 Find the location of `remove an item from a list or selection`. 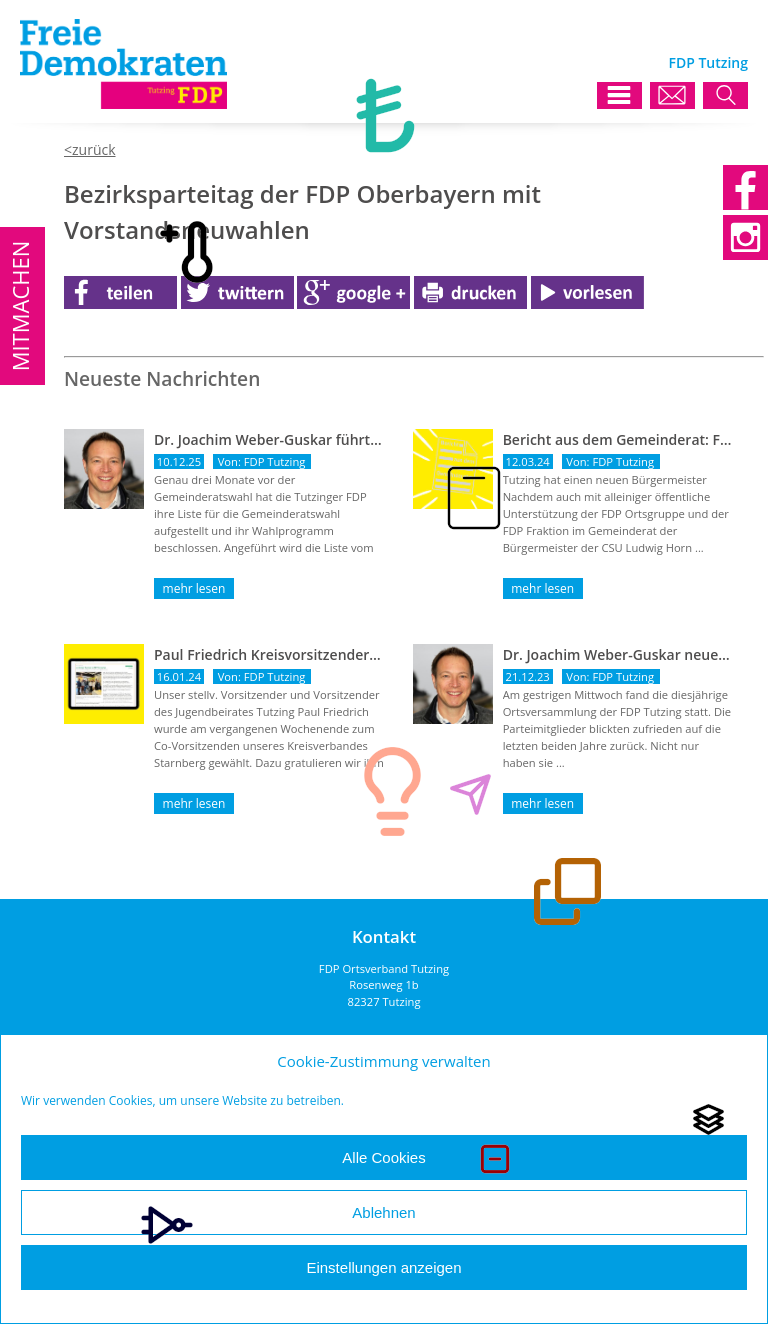

remove an item from a list or selection is located at coordinates (495, 1159).